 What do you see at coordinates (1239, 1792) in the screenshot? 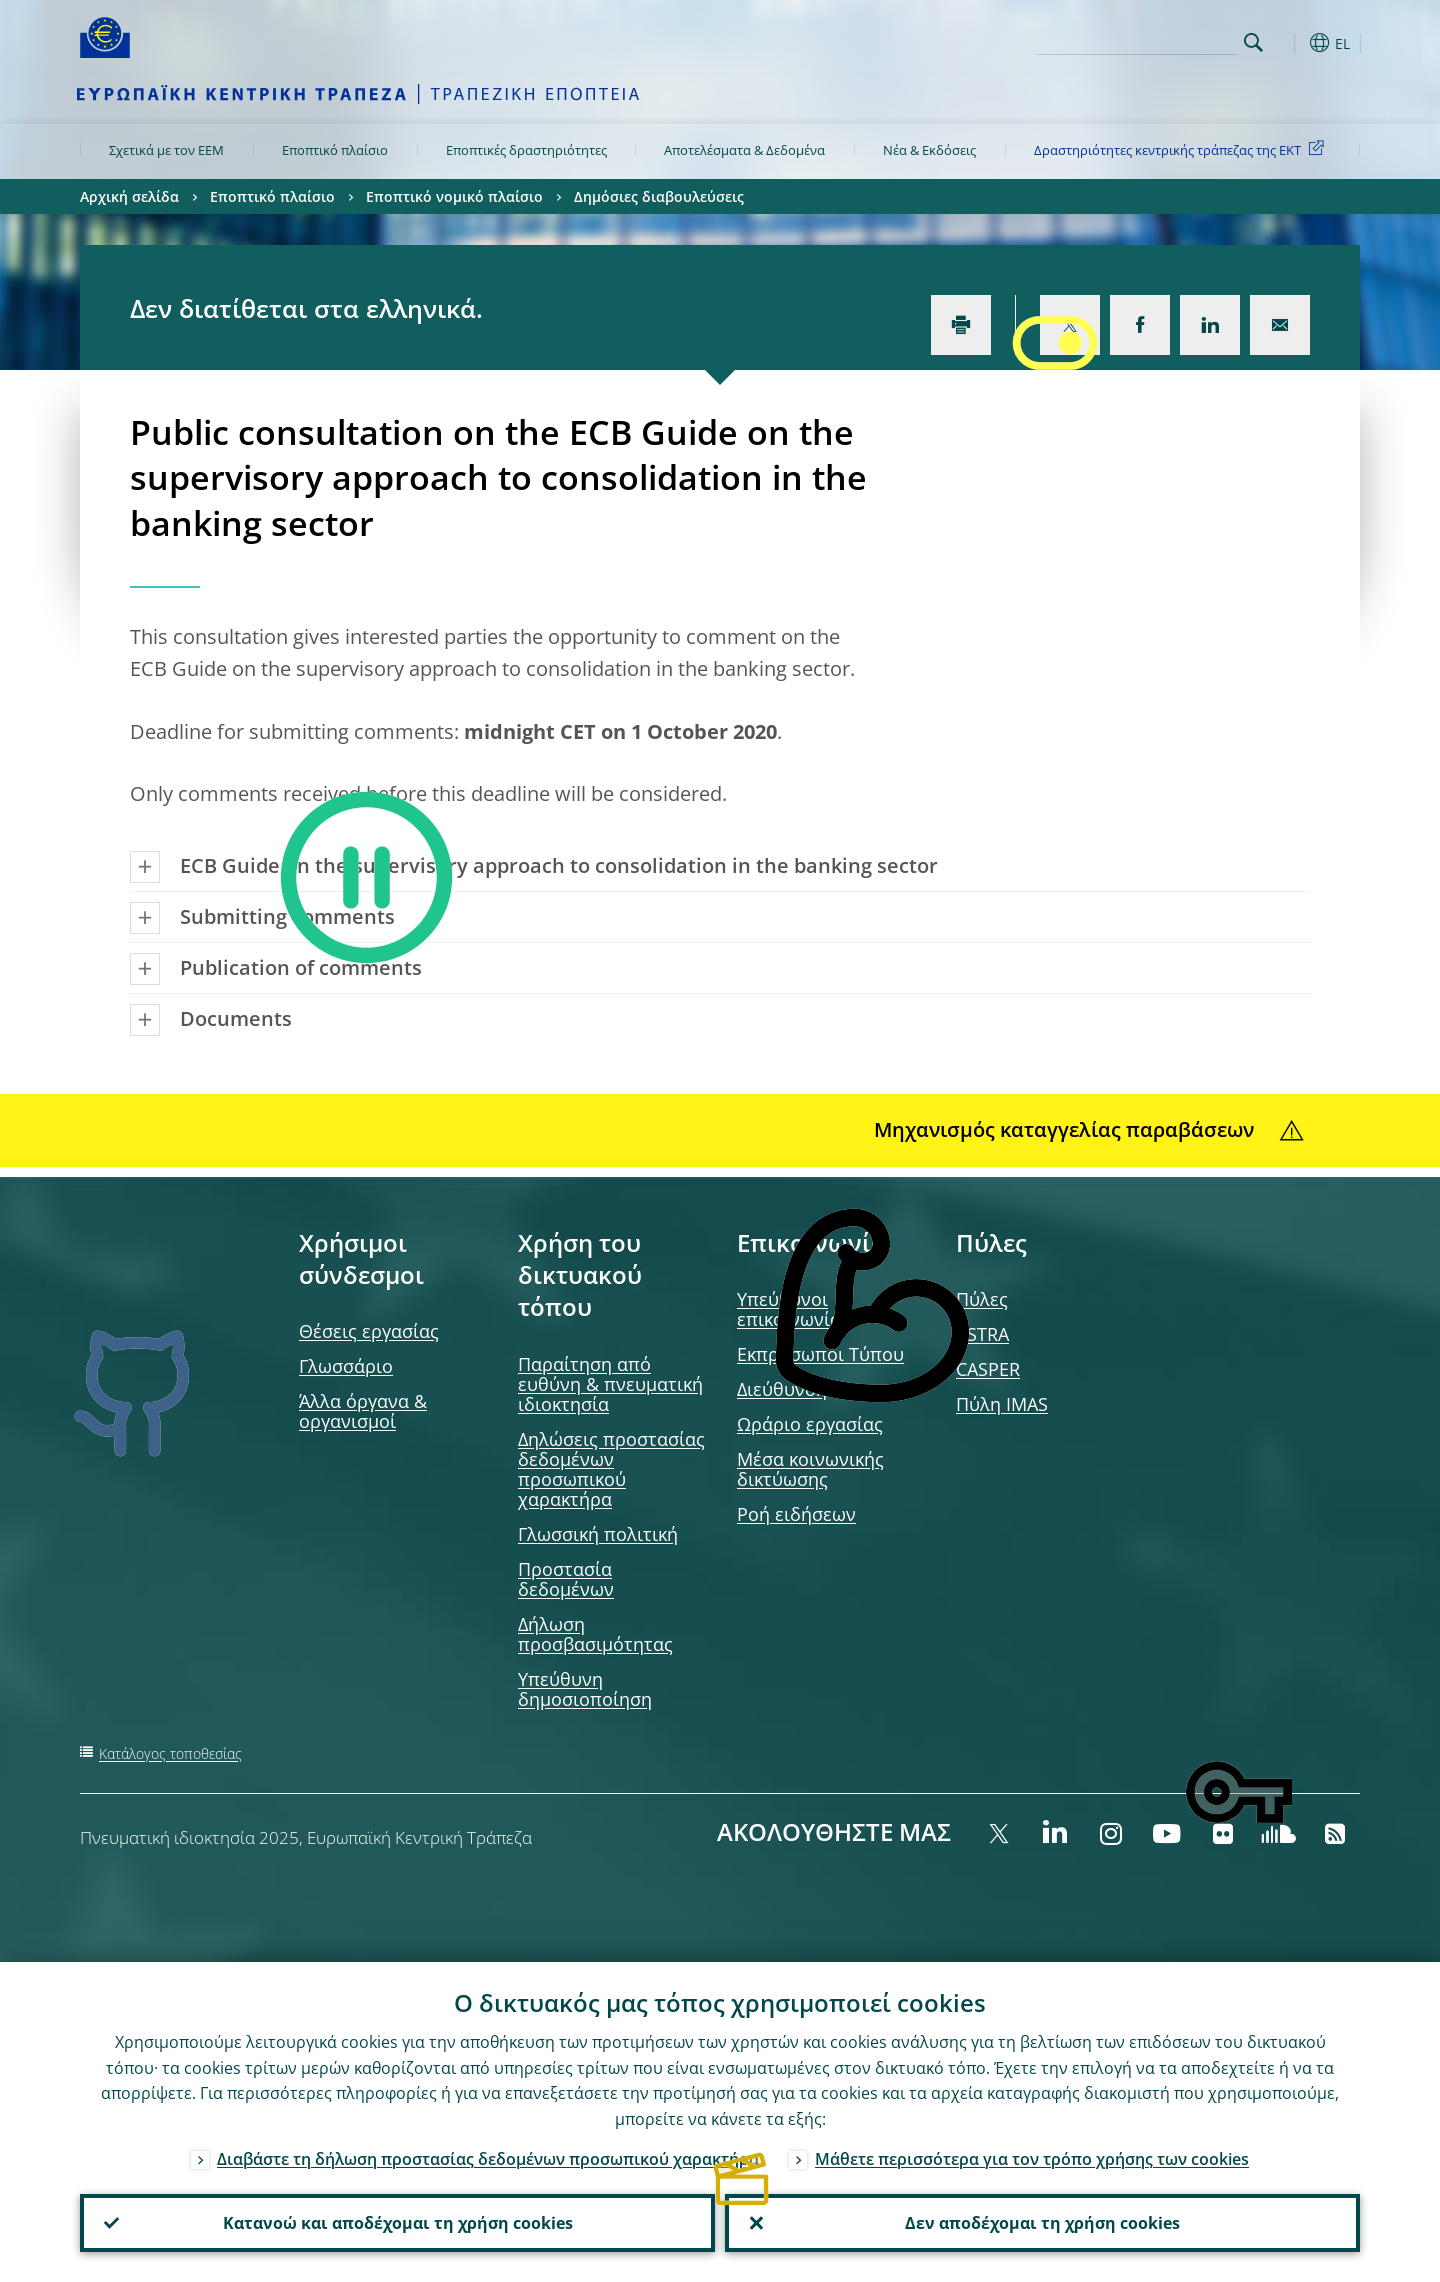
I see `access VPN or secure connection settings` at bounding box center [1239, 1792].